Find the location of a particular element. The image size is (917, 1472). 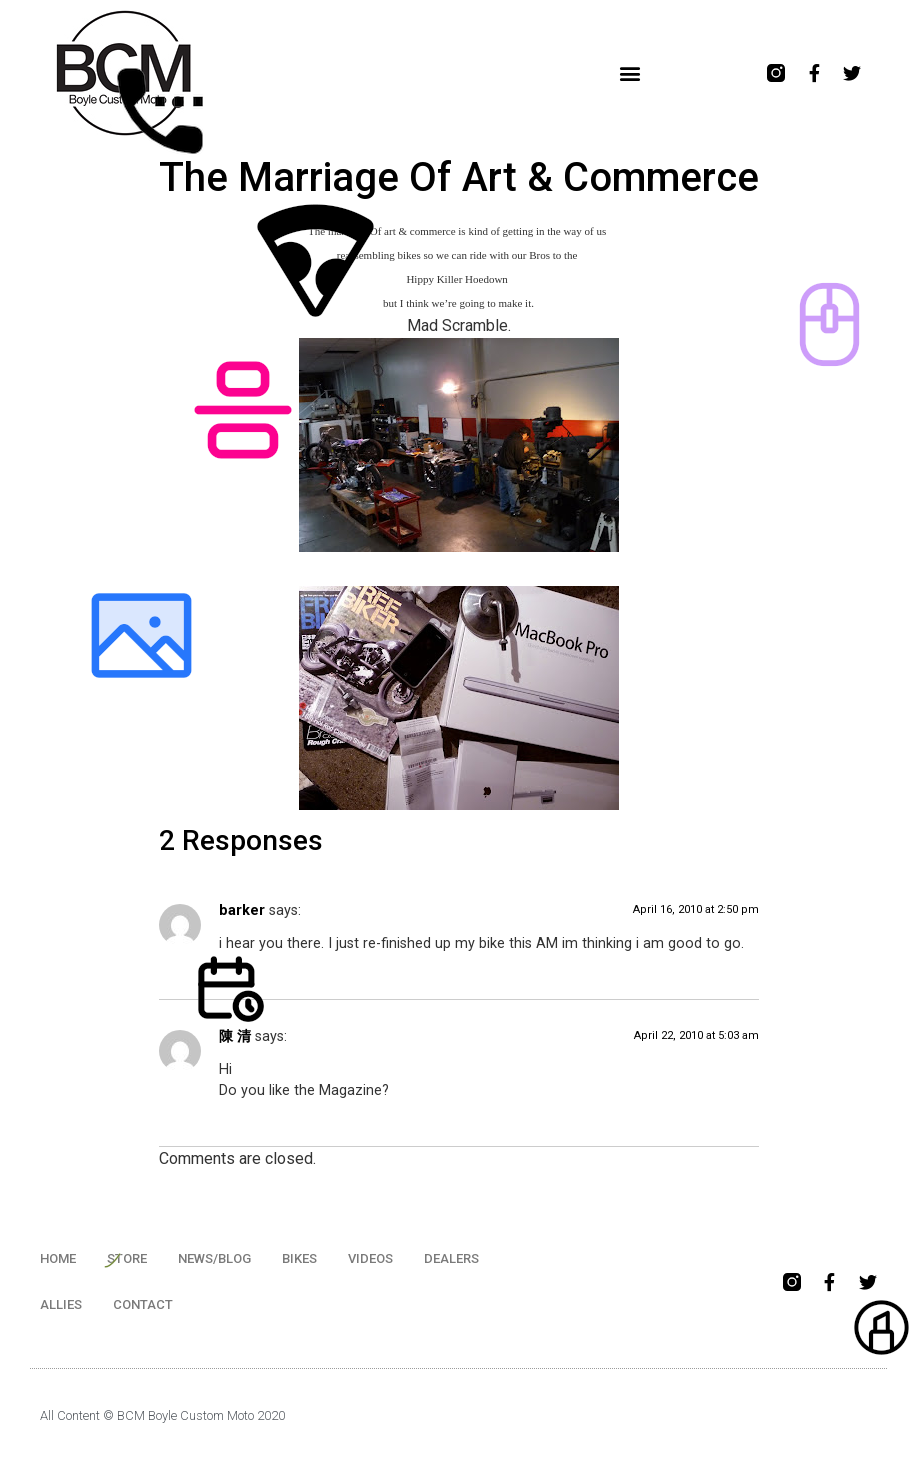

access phone or call settings is located at coordinates (160, 111).